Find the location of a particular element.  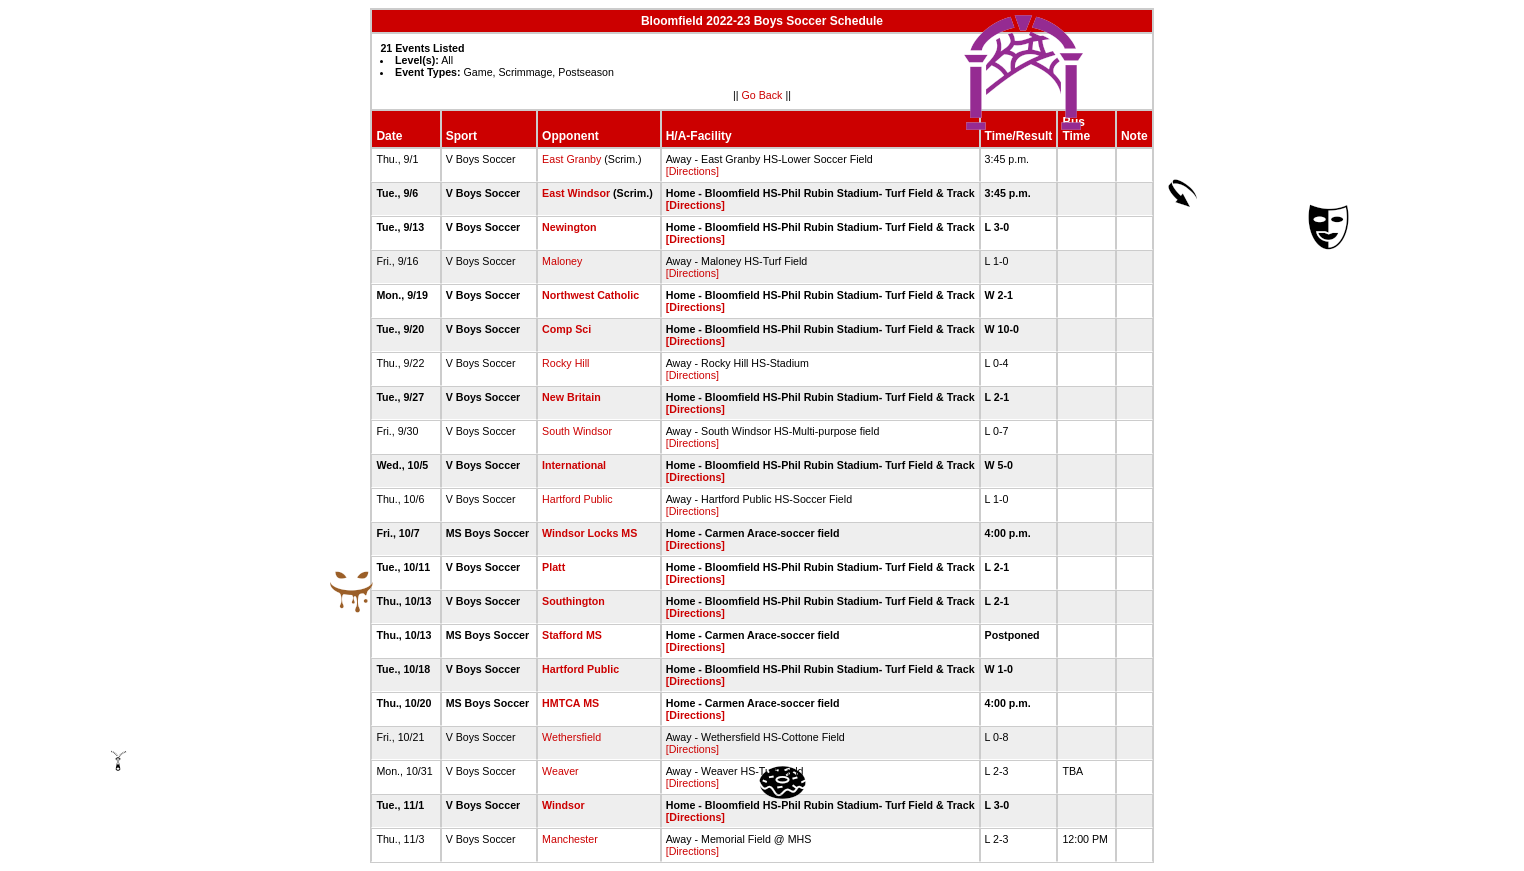

enter a dungeon or underground area is located at coordinates (1023, 72).